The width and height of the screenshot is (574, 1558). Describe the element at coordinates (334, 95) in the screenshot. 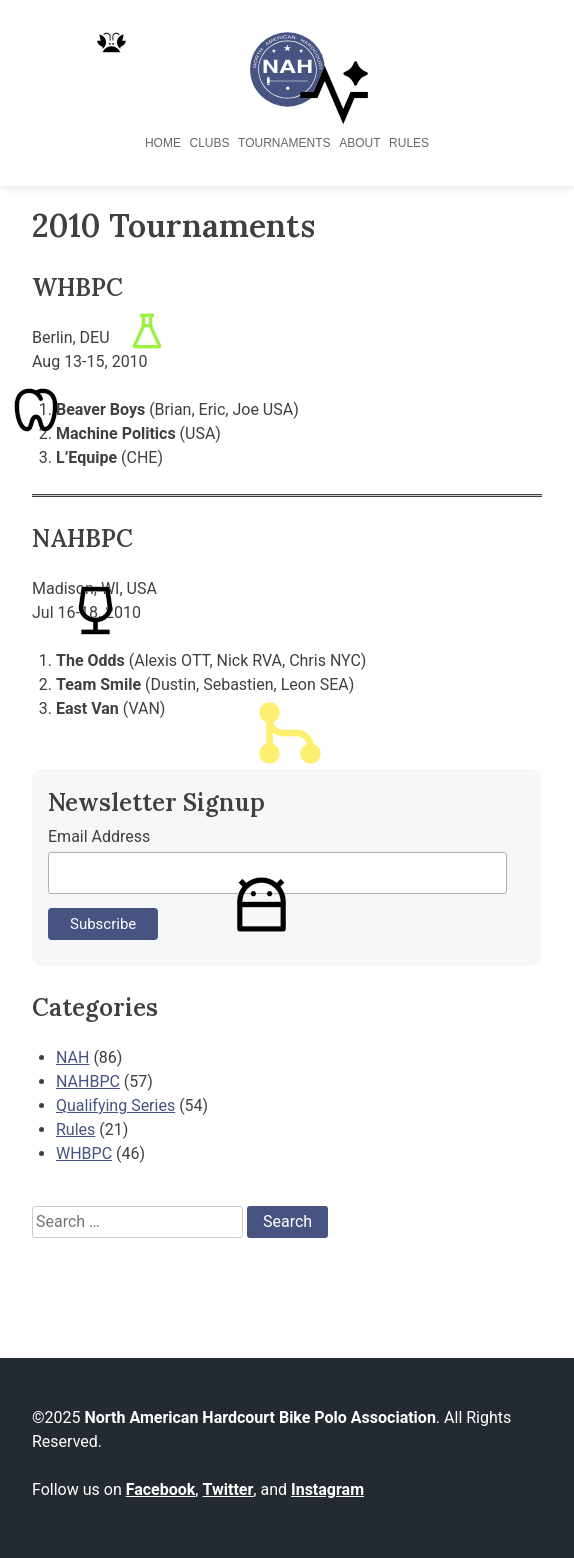

I see `access AI-powered health monitoring` at that location.